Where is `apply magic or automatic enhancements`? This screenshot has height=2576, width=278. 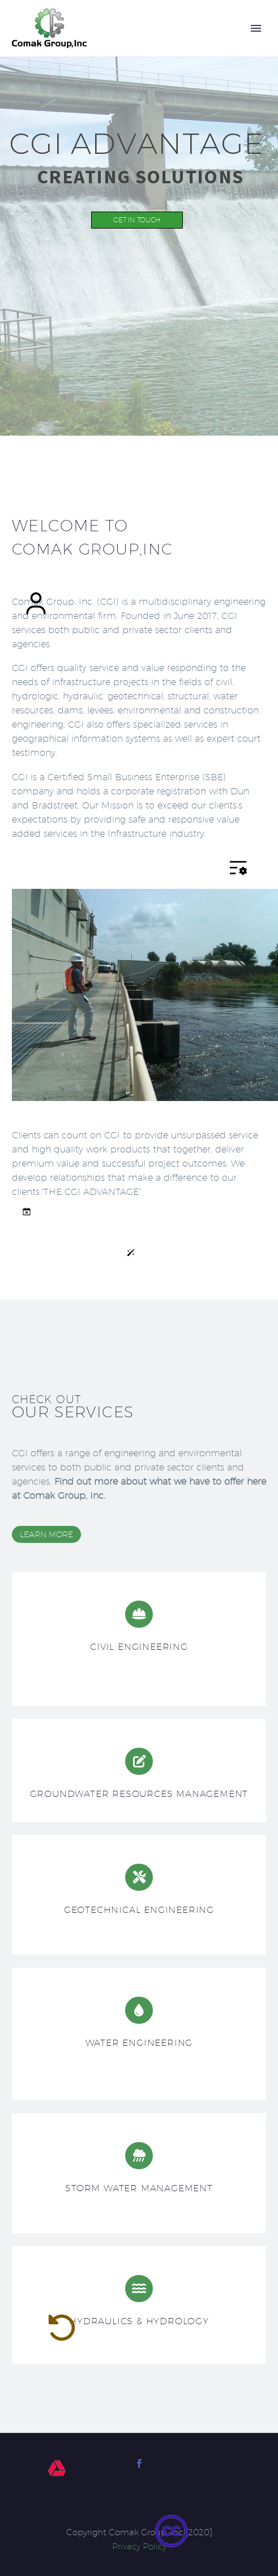 apply magic or automatic enhancements is located at coordinates (131, 1253).